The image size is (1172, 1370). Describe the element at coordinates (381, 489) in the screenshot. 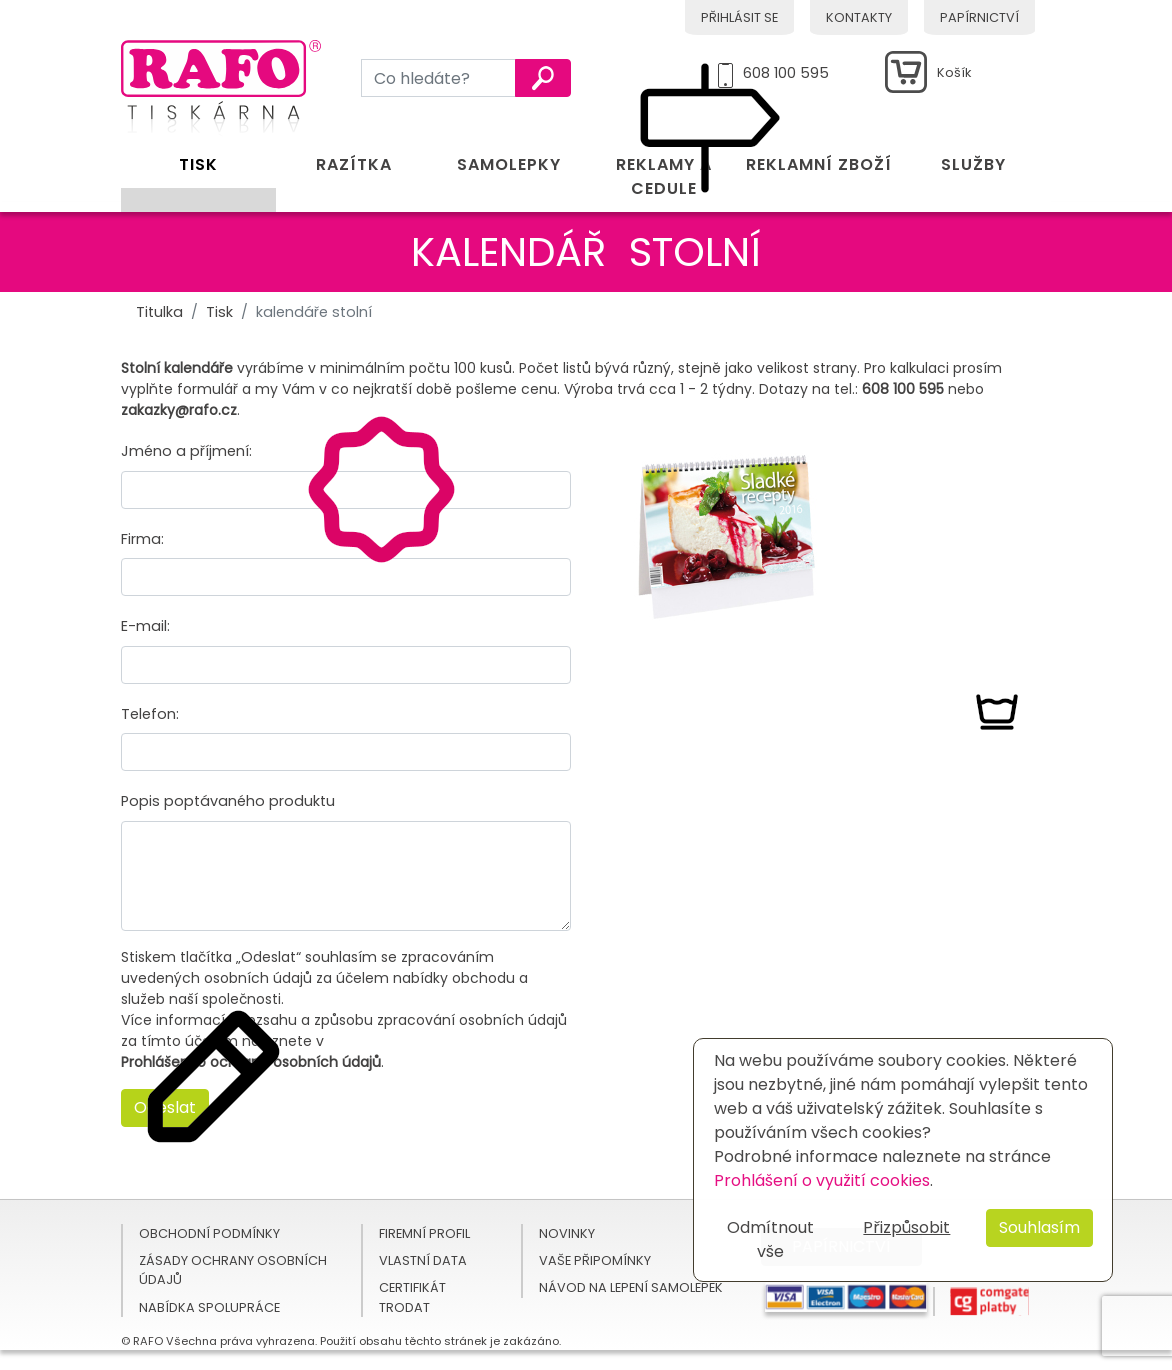

I see `indicates verified or authenticated content` at that location.